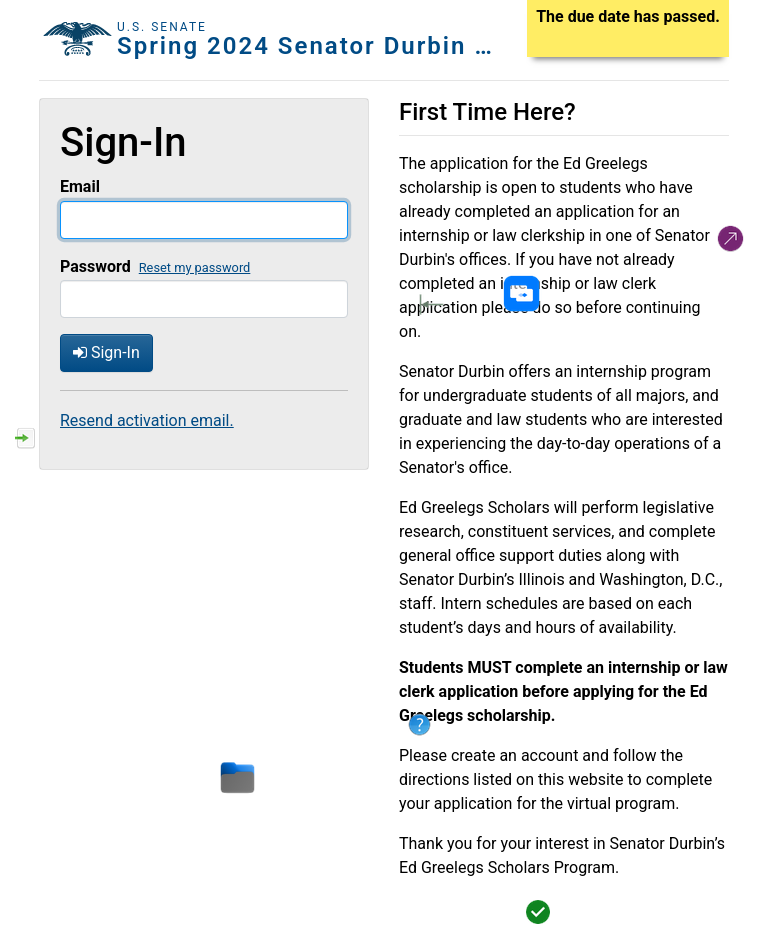 This screenshot has width=768, height=928. Describe the element at coordinates (237, 777) in the screenshot. I see `indicates a folder is ready to accept a dragged item` at that location.